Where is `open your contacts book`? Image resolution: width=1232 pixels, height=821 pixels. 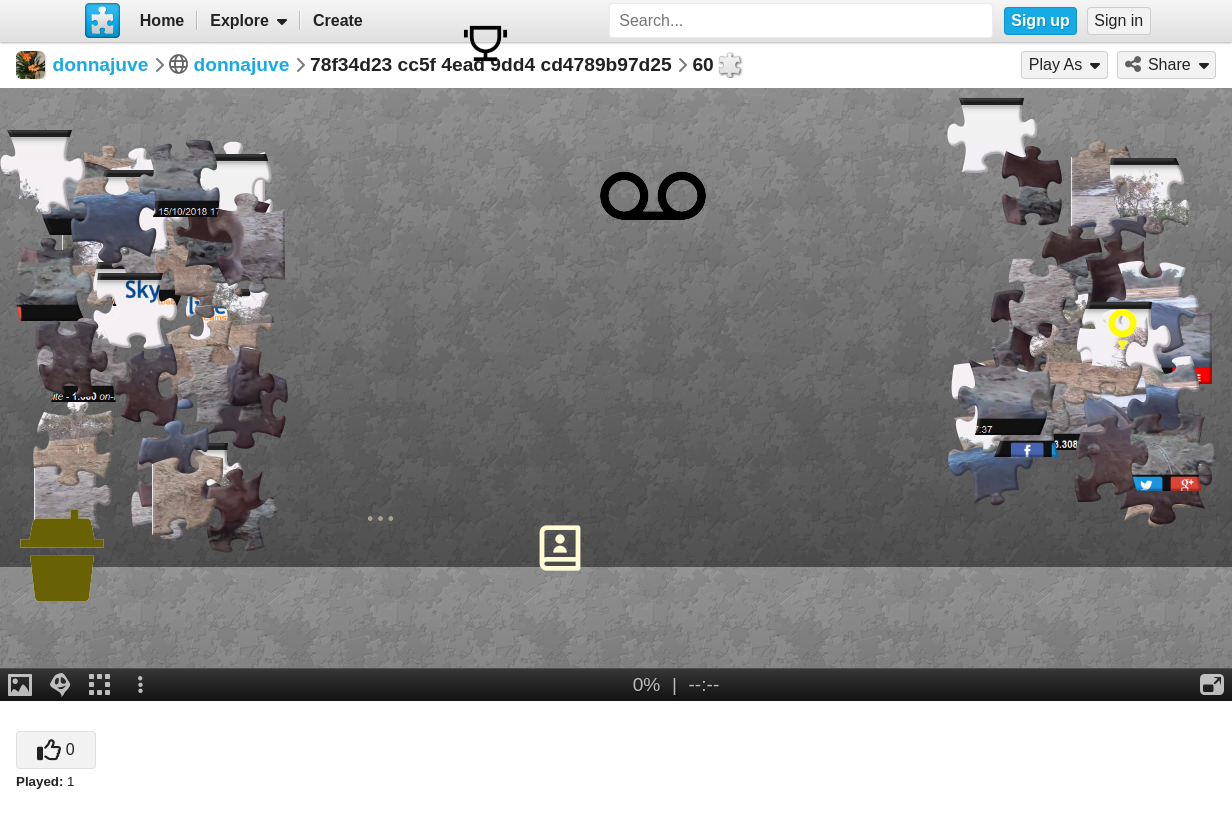 open your contacts book is located at coordinates (560, 548).